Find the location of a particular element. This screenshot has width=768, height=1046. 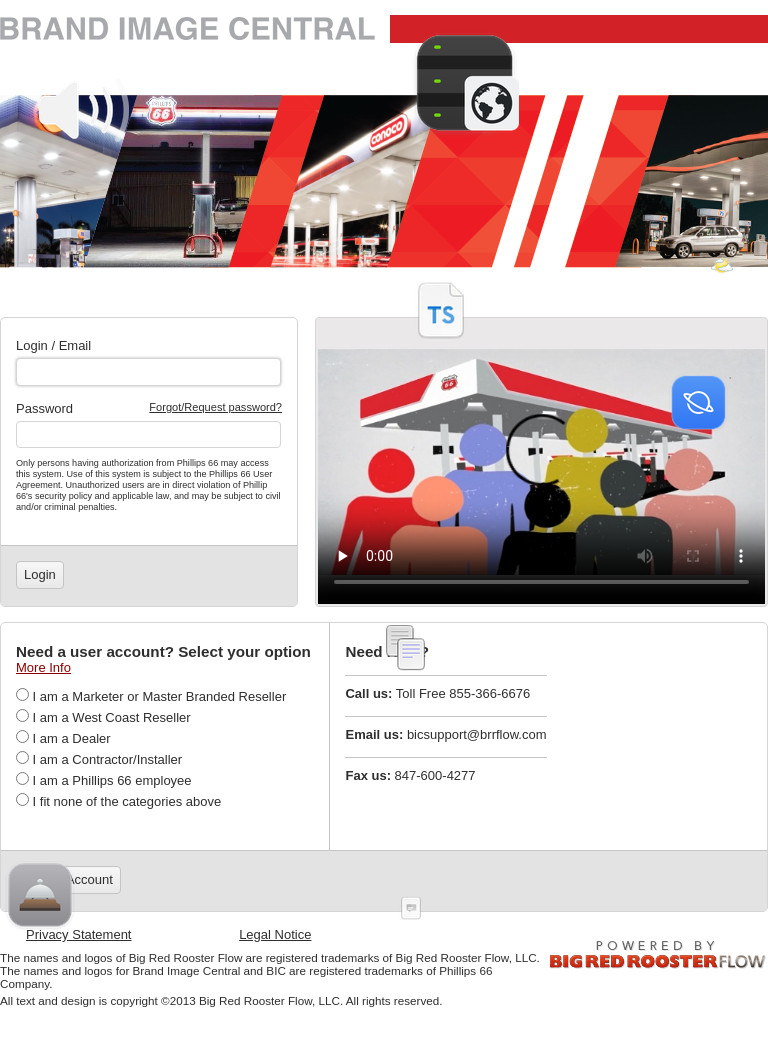

microdvd subtitle file is located at coordinates (411, 908).